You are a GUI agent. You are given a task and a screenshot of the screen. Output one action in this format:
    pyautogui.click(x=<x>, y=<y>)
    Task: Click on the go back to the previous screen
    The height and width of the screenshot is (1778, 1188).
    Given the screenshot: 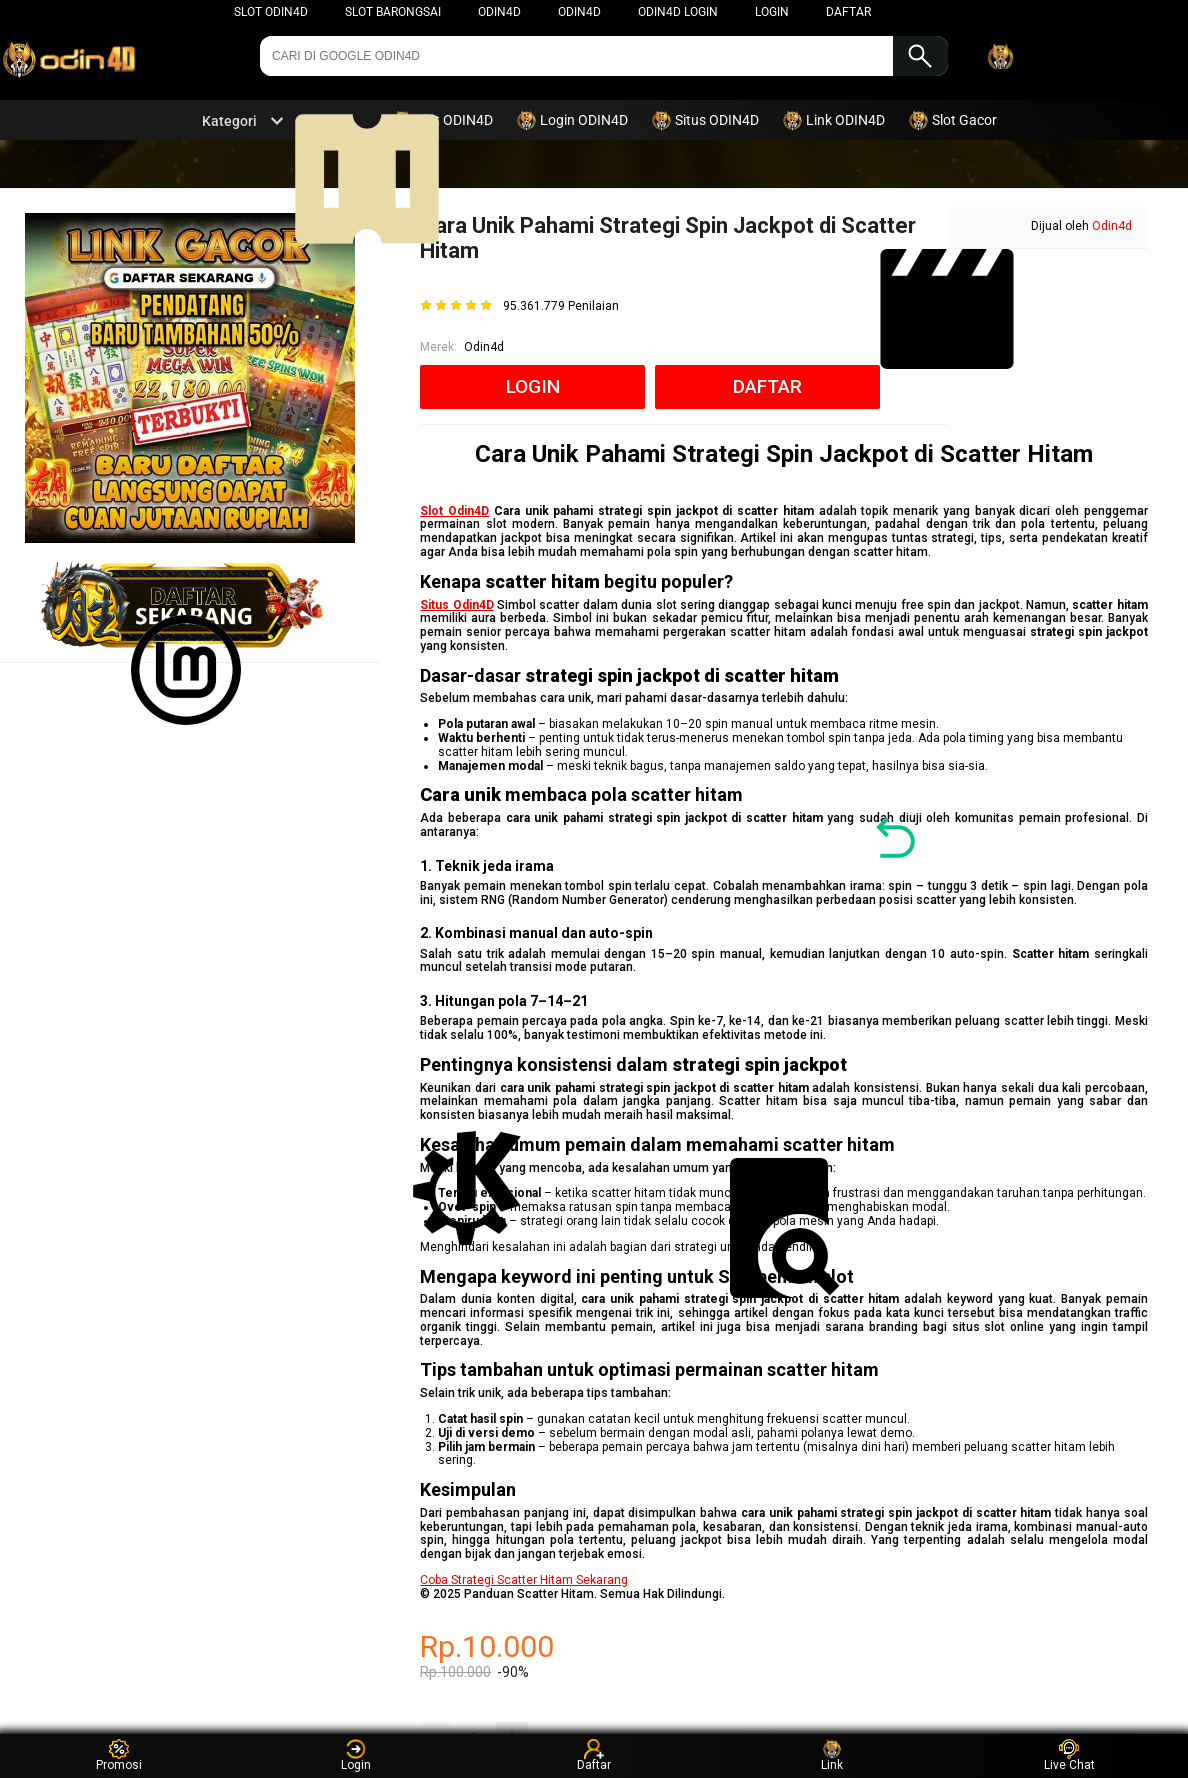 What is the action you would take?
    pyautogui.click(x=896, y=839)
    